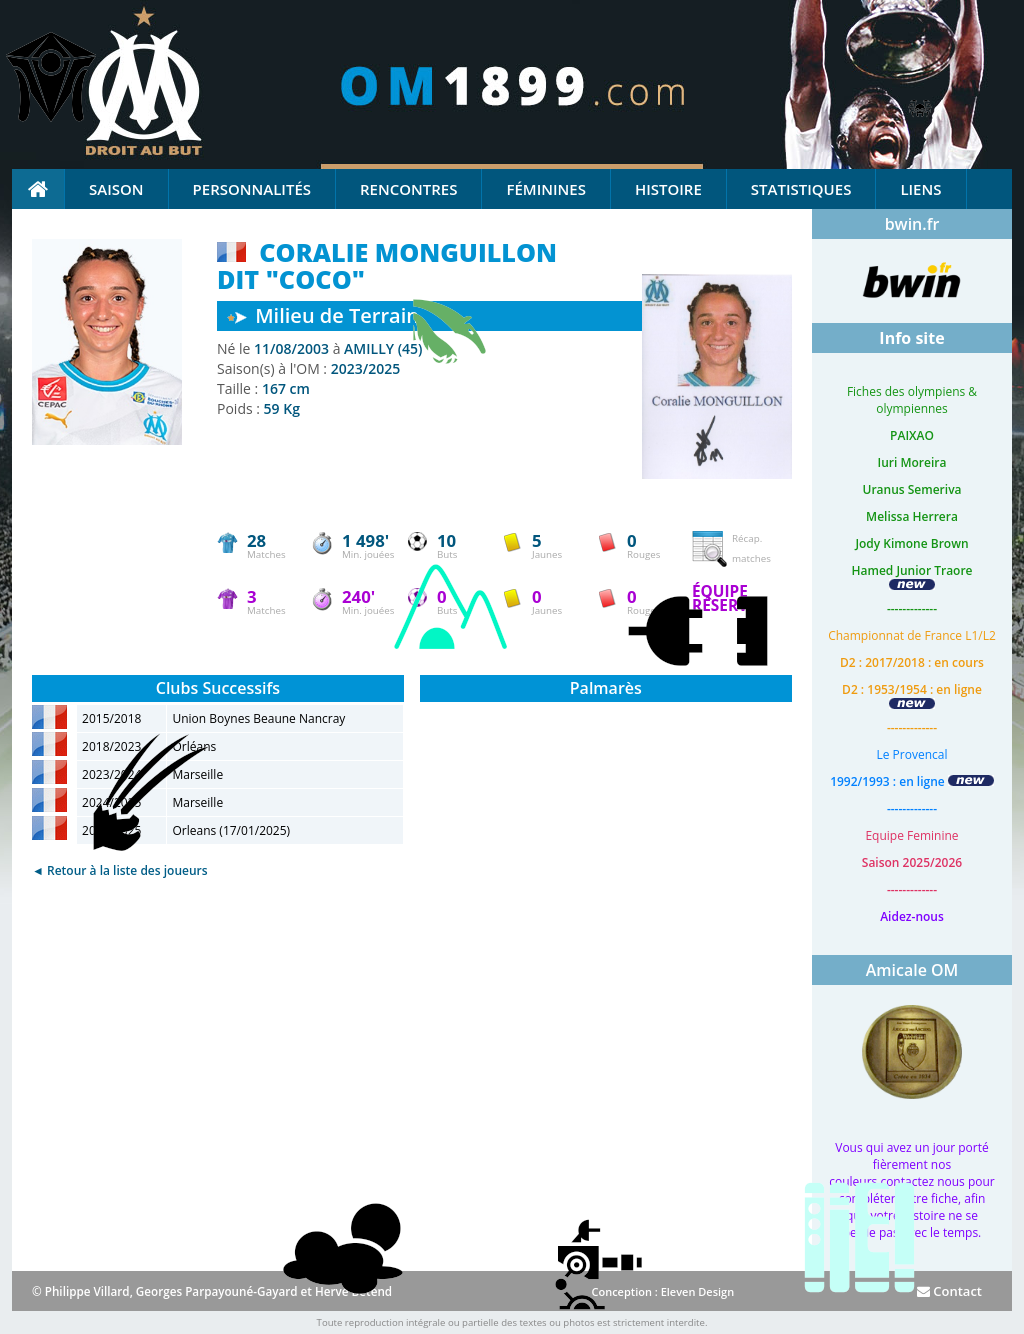 The width and height of the screenshot is (1024, 1334). What do you see at coordinates (920, 109) in the screenshot?
I see `indicates bug or pest-related content in a game` at bounding box center [920, 109].